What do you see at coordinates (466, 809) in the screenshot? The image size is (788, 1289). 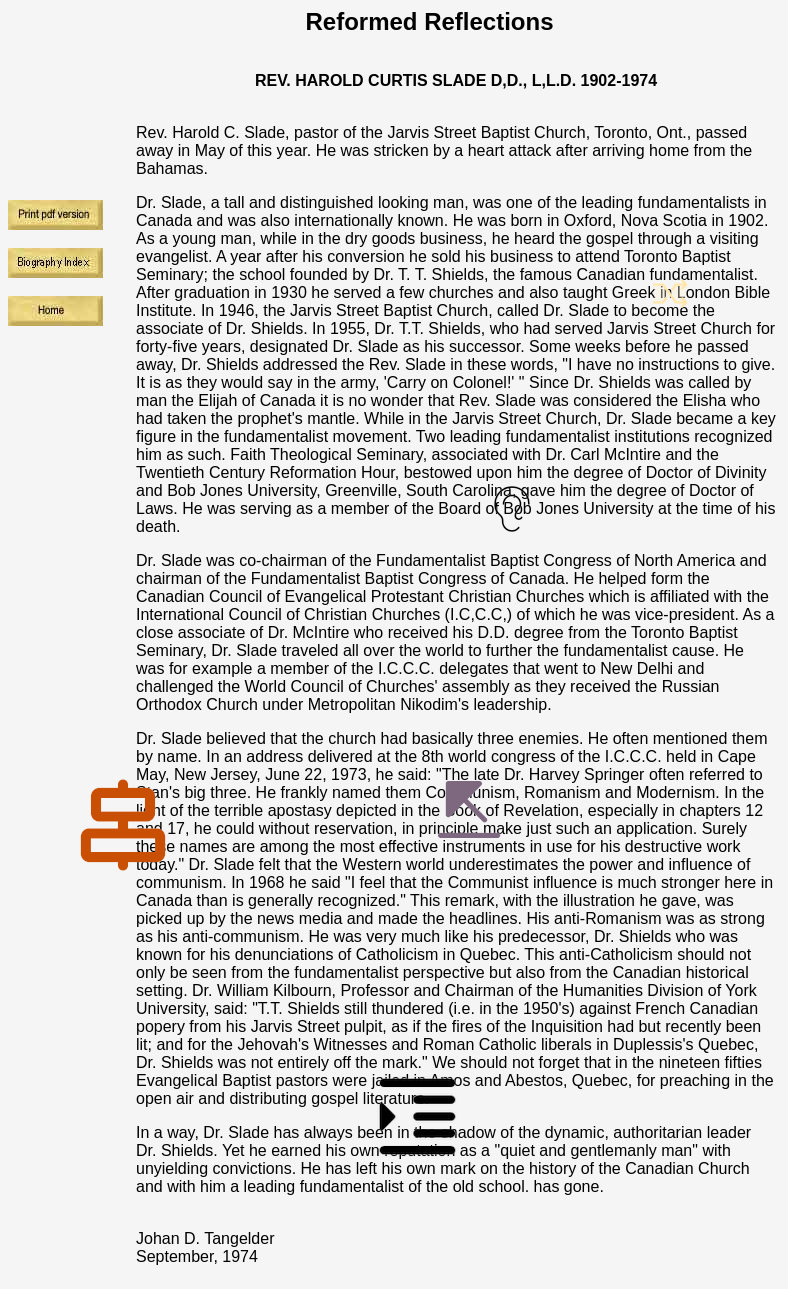 I see `navigate to the top-left or beginning of content` at bounding box center [466, 809].